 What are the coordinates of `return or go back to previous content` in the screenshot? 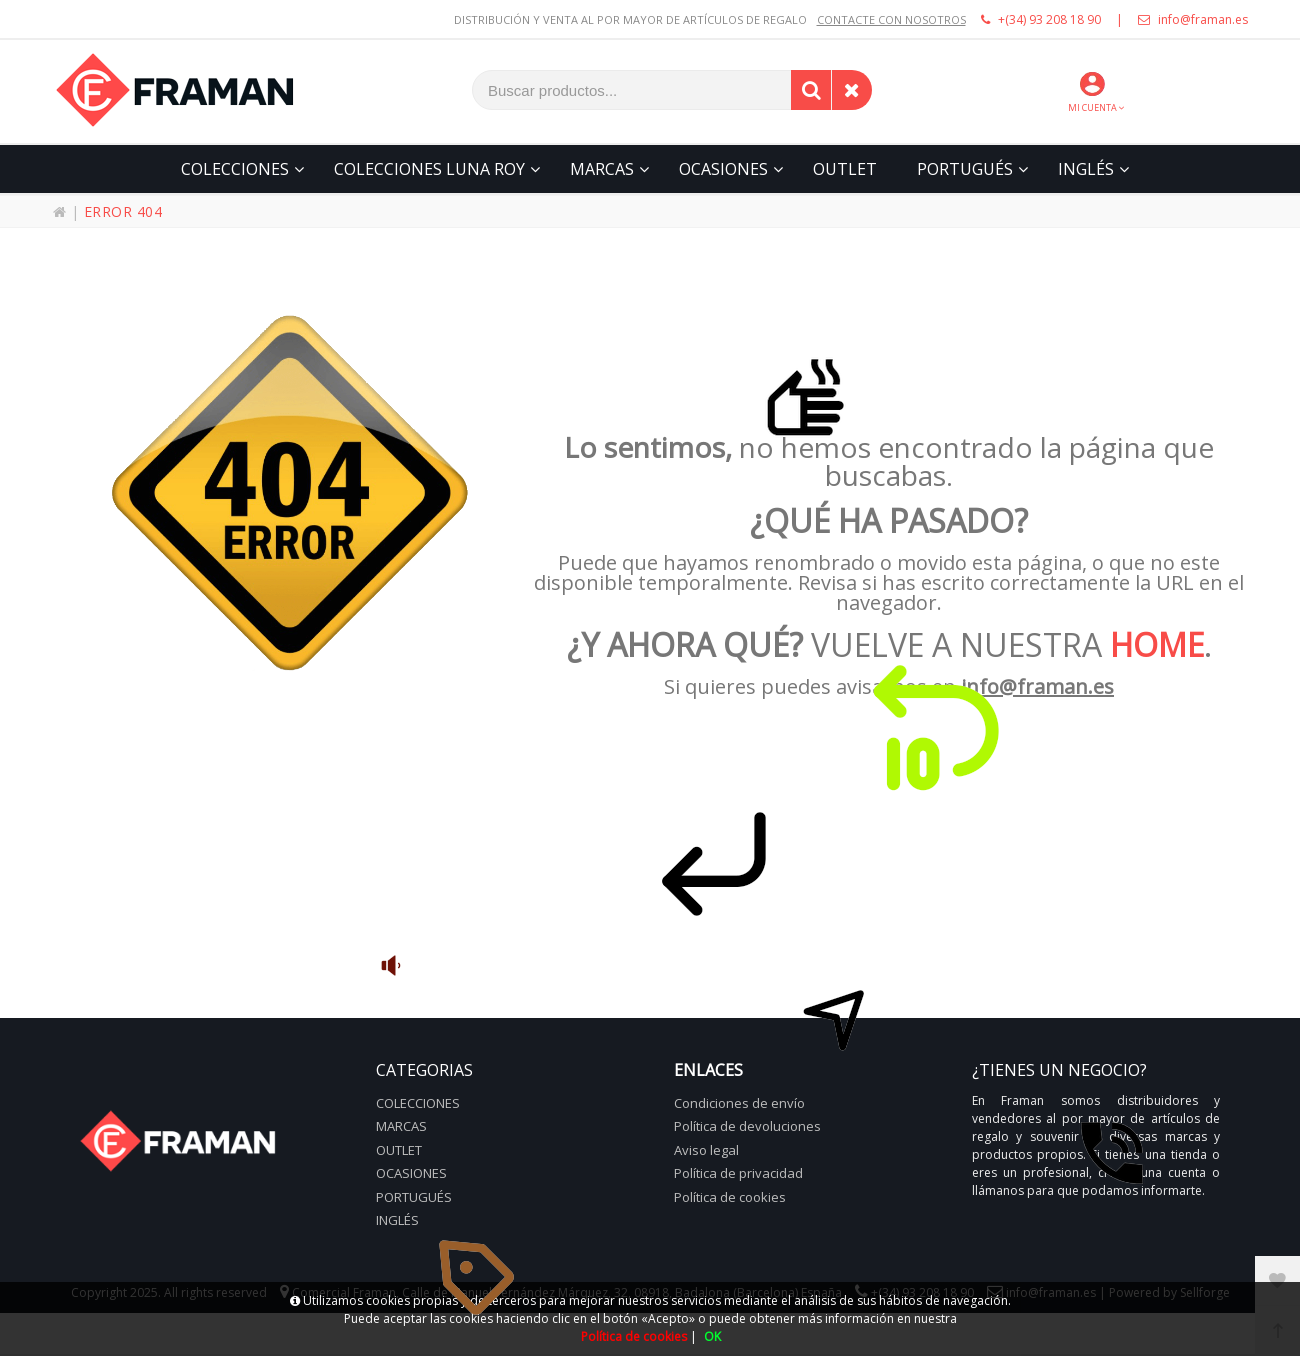 It's located at (714, 864).